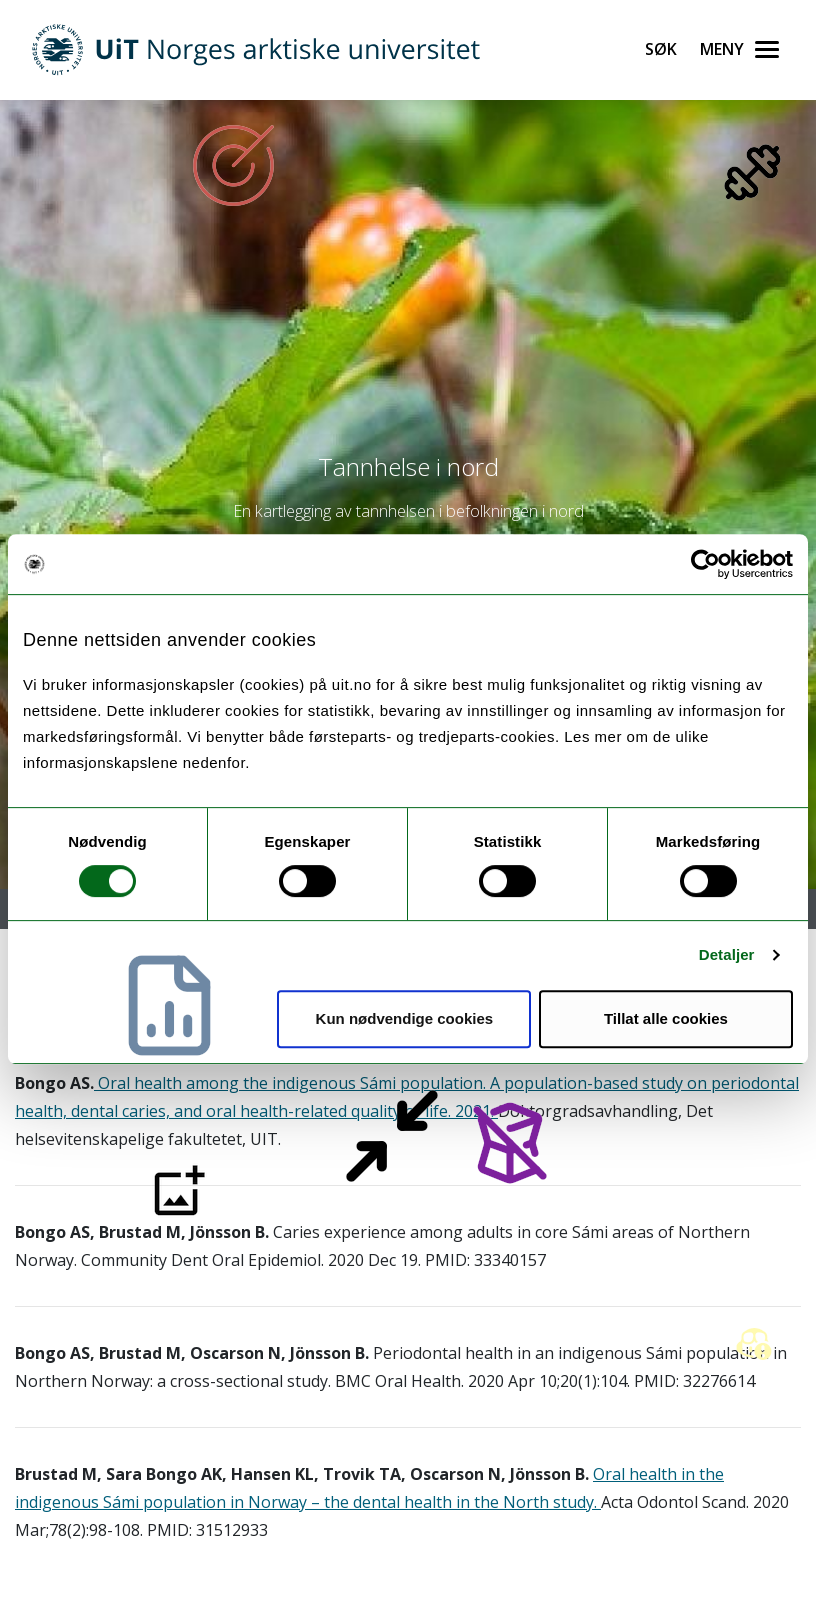 This screenshot has height=1598, width=816. What do you see at coordinates (233, 165) in the screenshot?
I see `set a goal or target` at bounding box center [233, 165].